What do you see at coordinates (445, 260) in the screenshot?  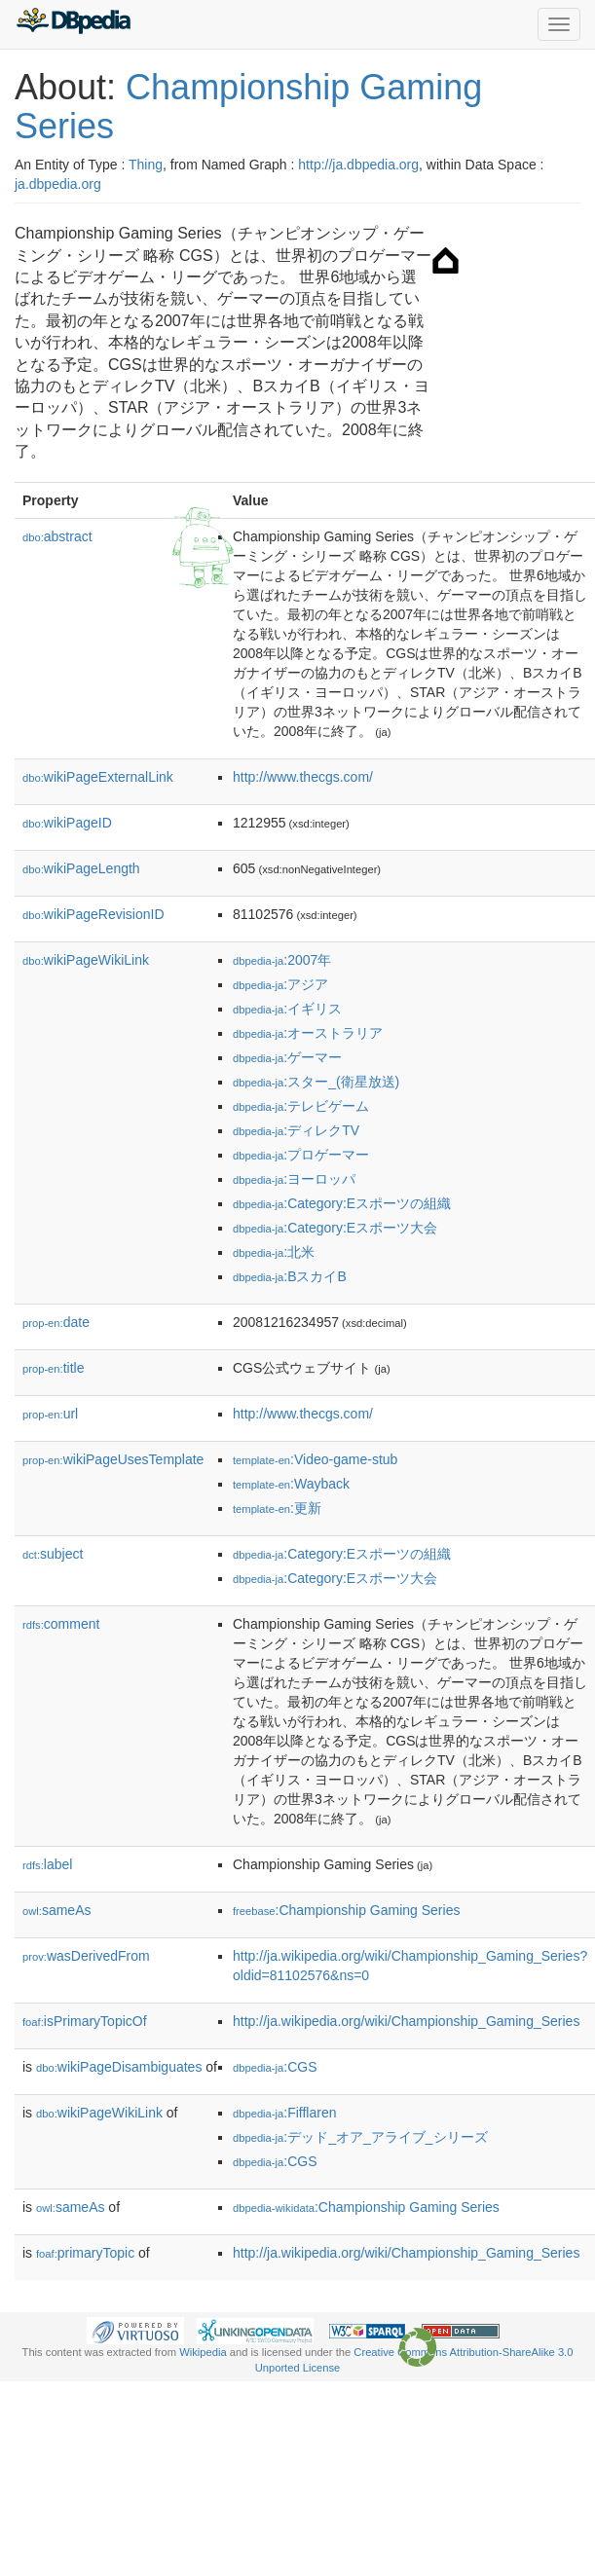 I see `open google home app` at bounding box center [445, 260].